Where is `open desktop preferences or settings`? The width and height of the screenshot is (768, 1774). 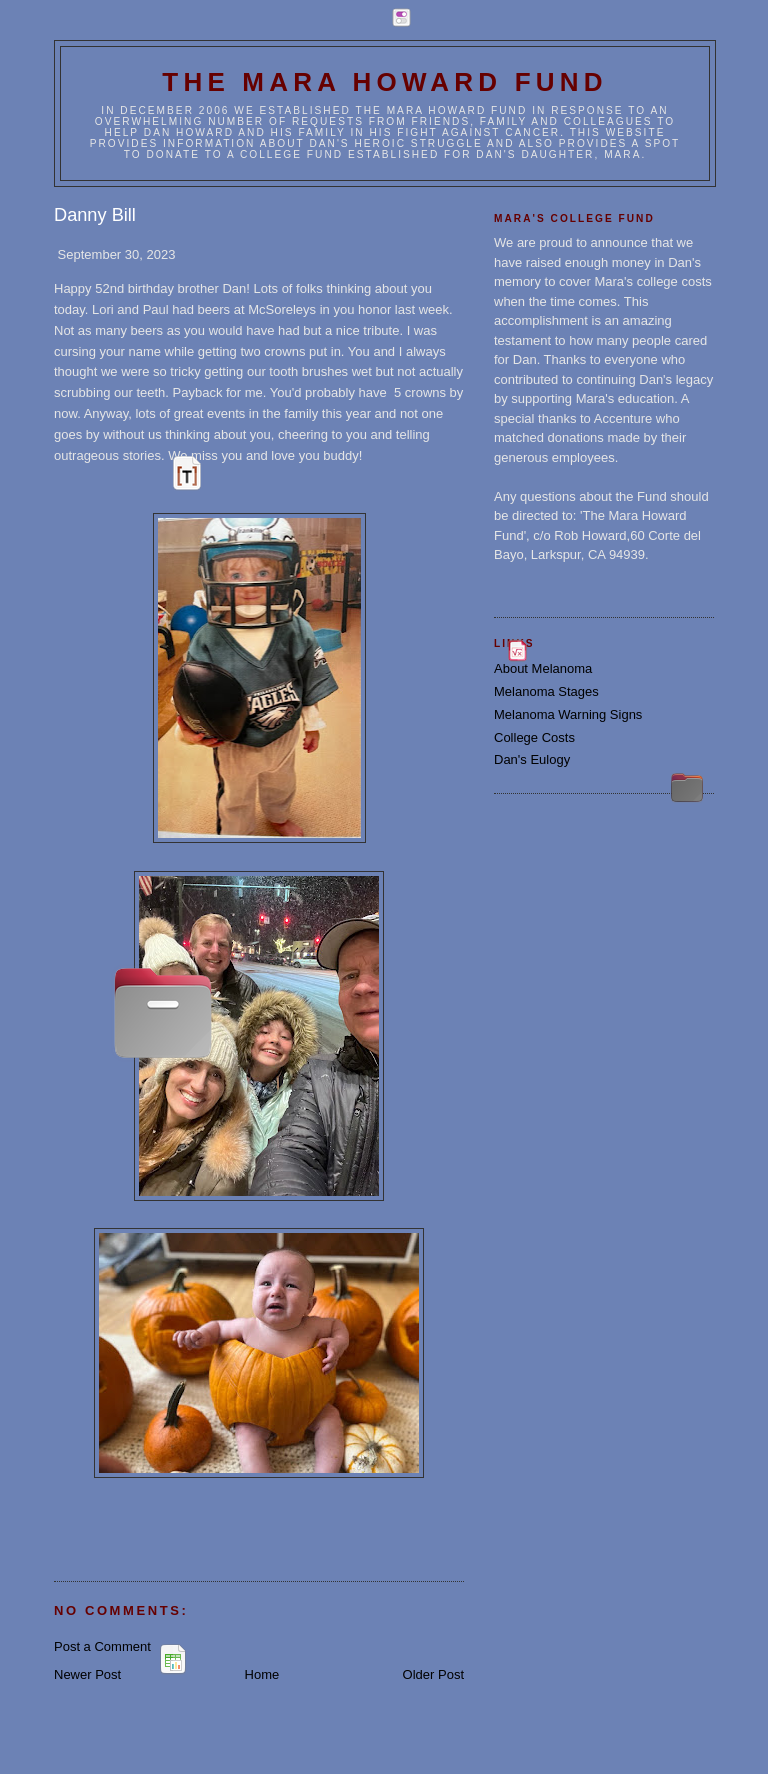
open desktop preferences or settings is located at coordinates (401, 17).